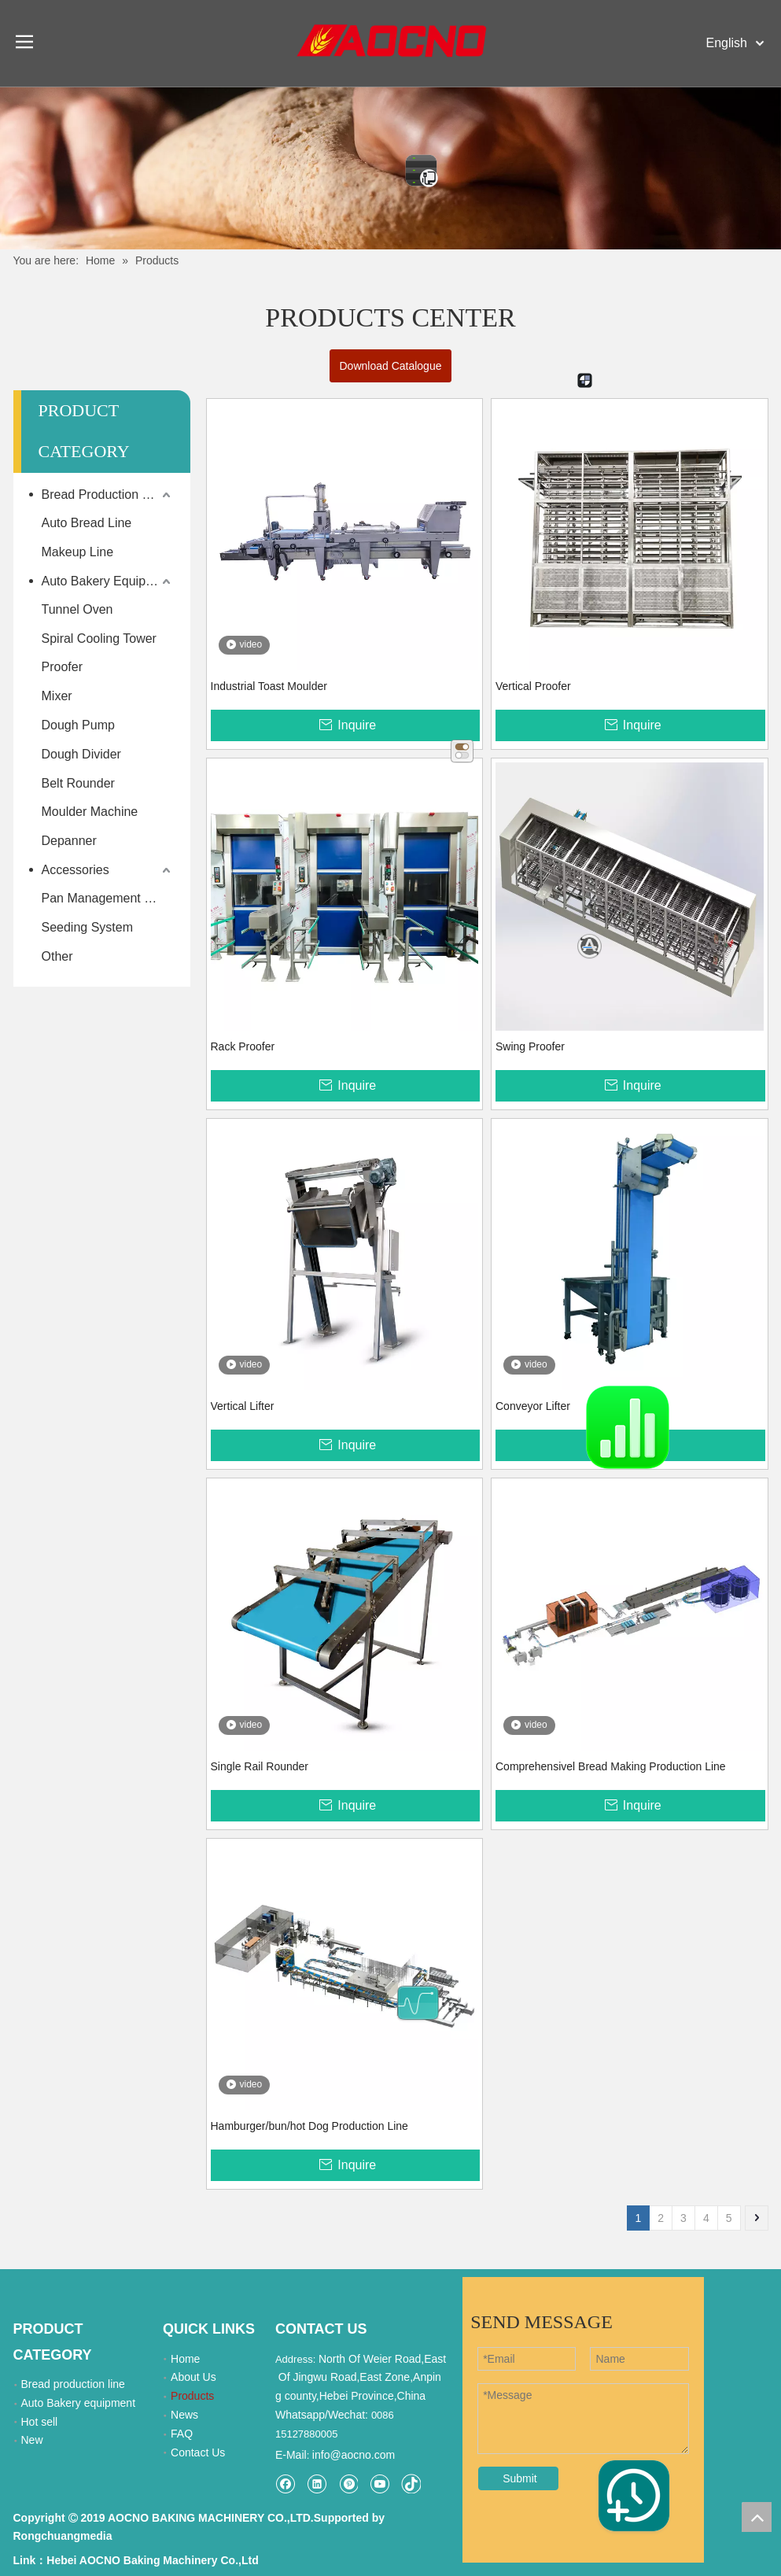 The height and width of the screenshot is (2576, 781). What do you see at coordinates (462, 751) in the screenshot?
I see `open gnome tweaks application` at bounding box center [462, 751].